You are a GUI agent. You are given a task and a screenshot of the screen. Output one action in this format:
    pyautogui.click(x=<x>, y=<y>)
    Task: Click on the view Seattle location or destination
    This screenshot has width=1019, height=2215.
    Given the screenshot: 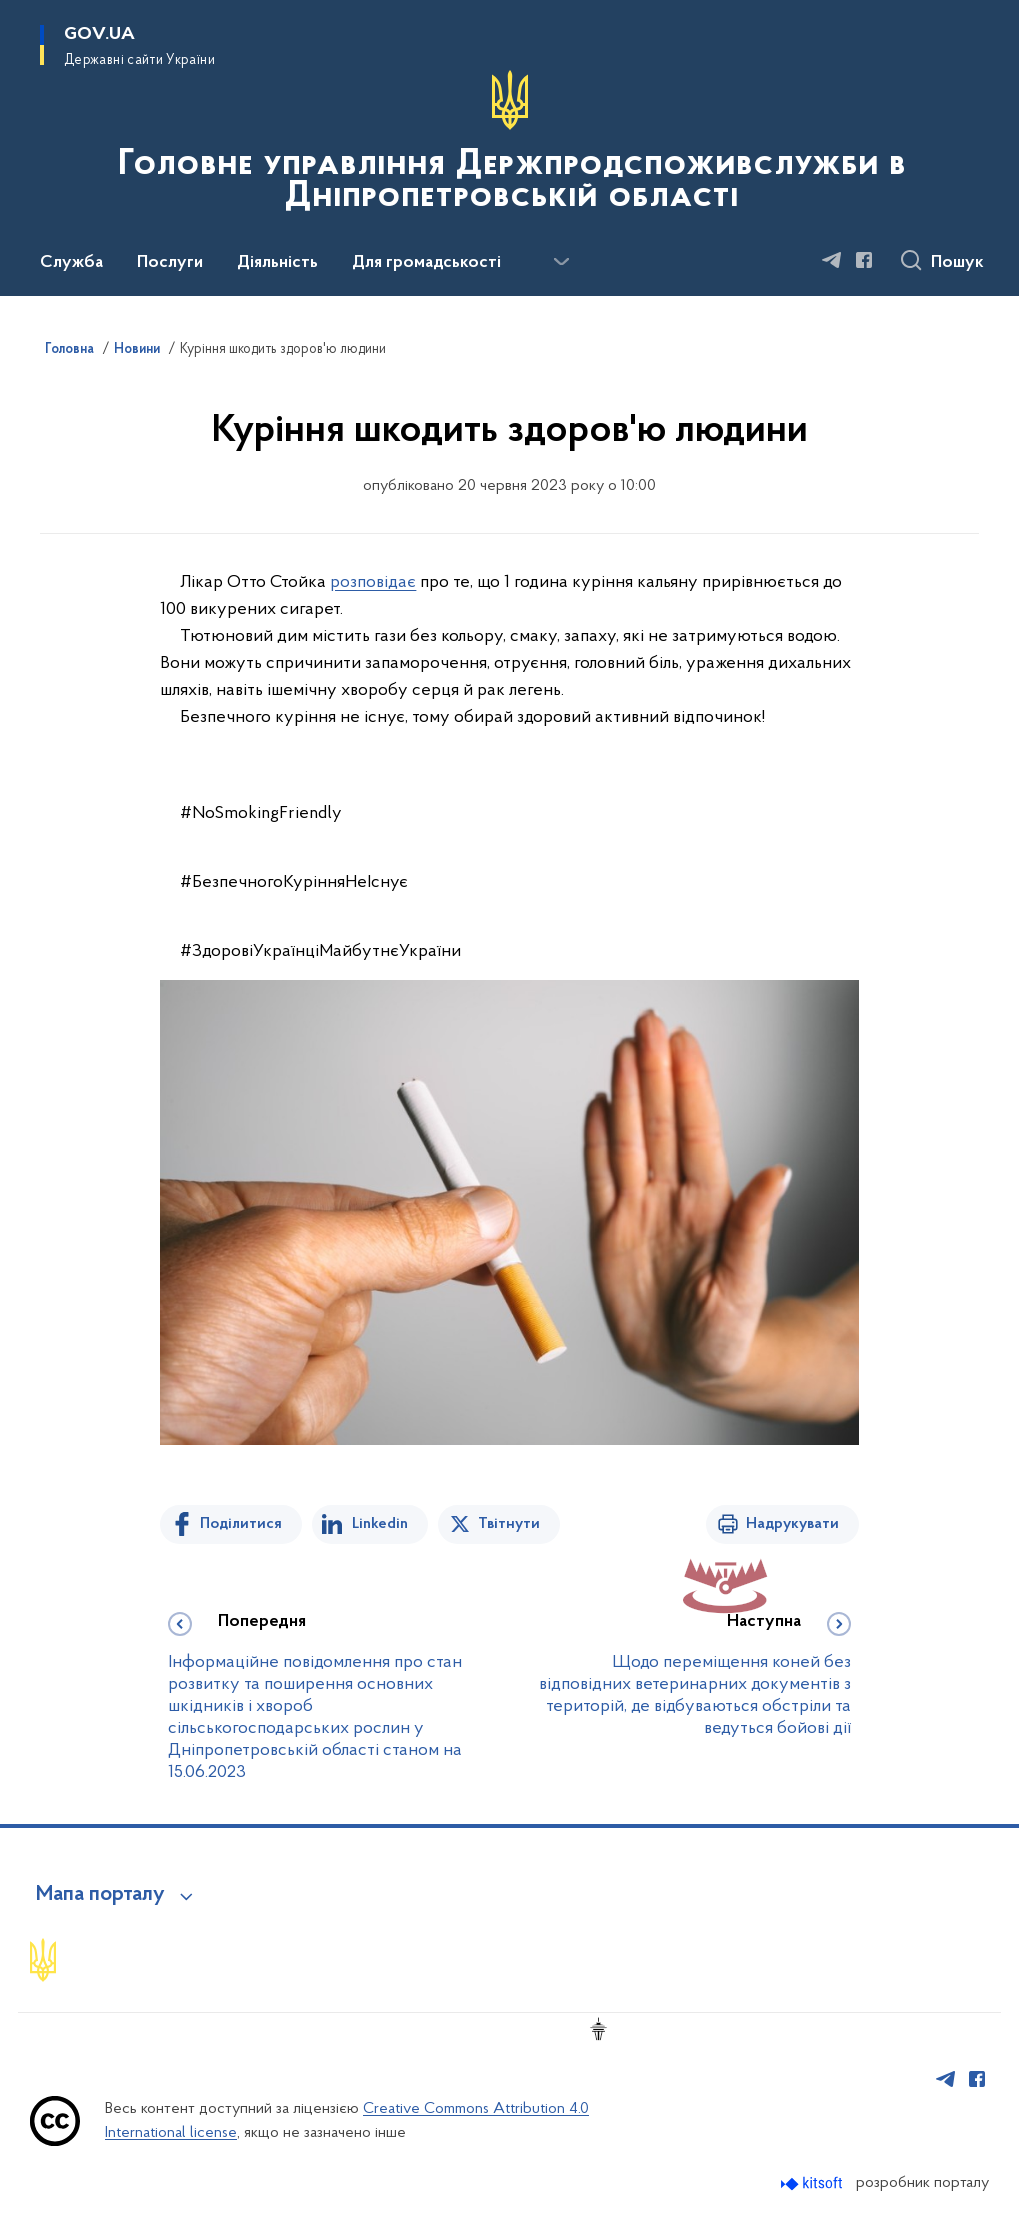 What is the action you would take?
    pyautogui.click(x=598, y=2028)
    